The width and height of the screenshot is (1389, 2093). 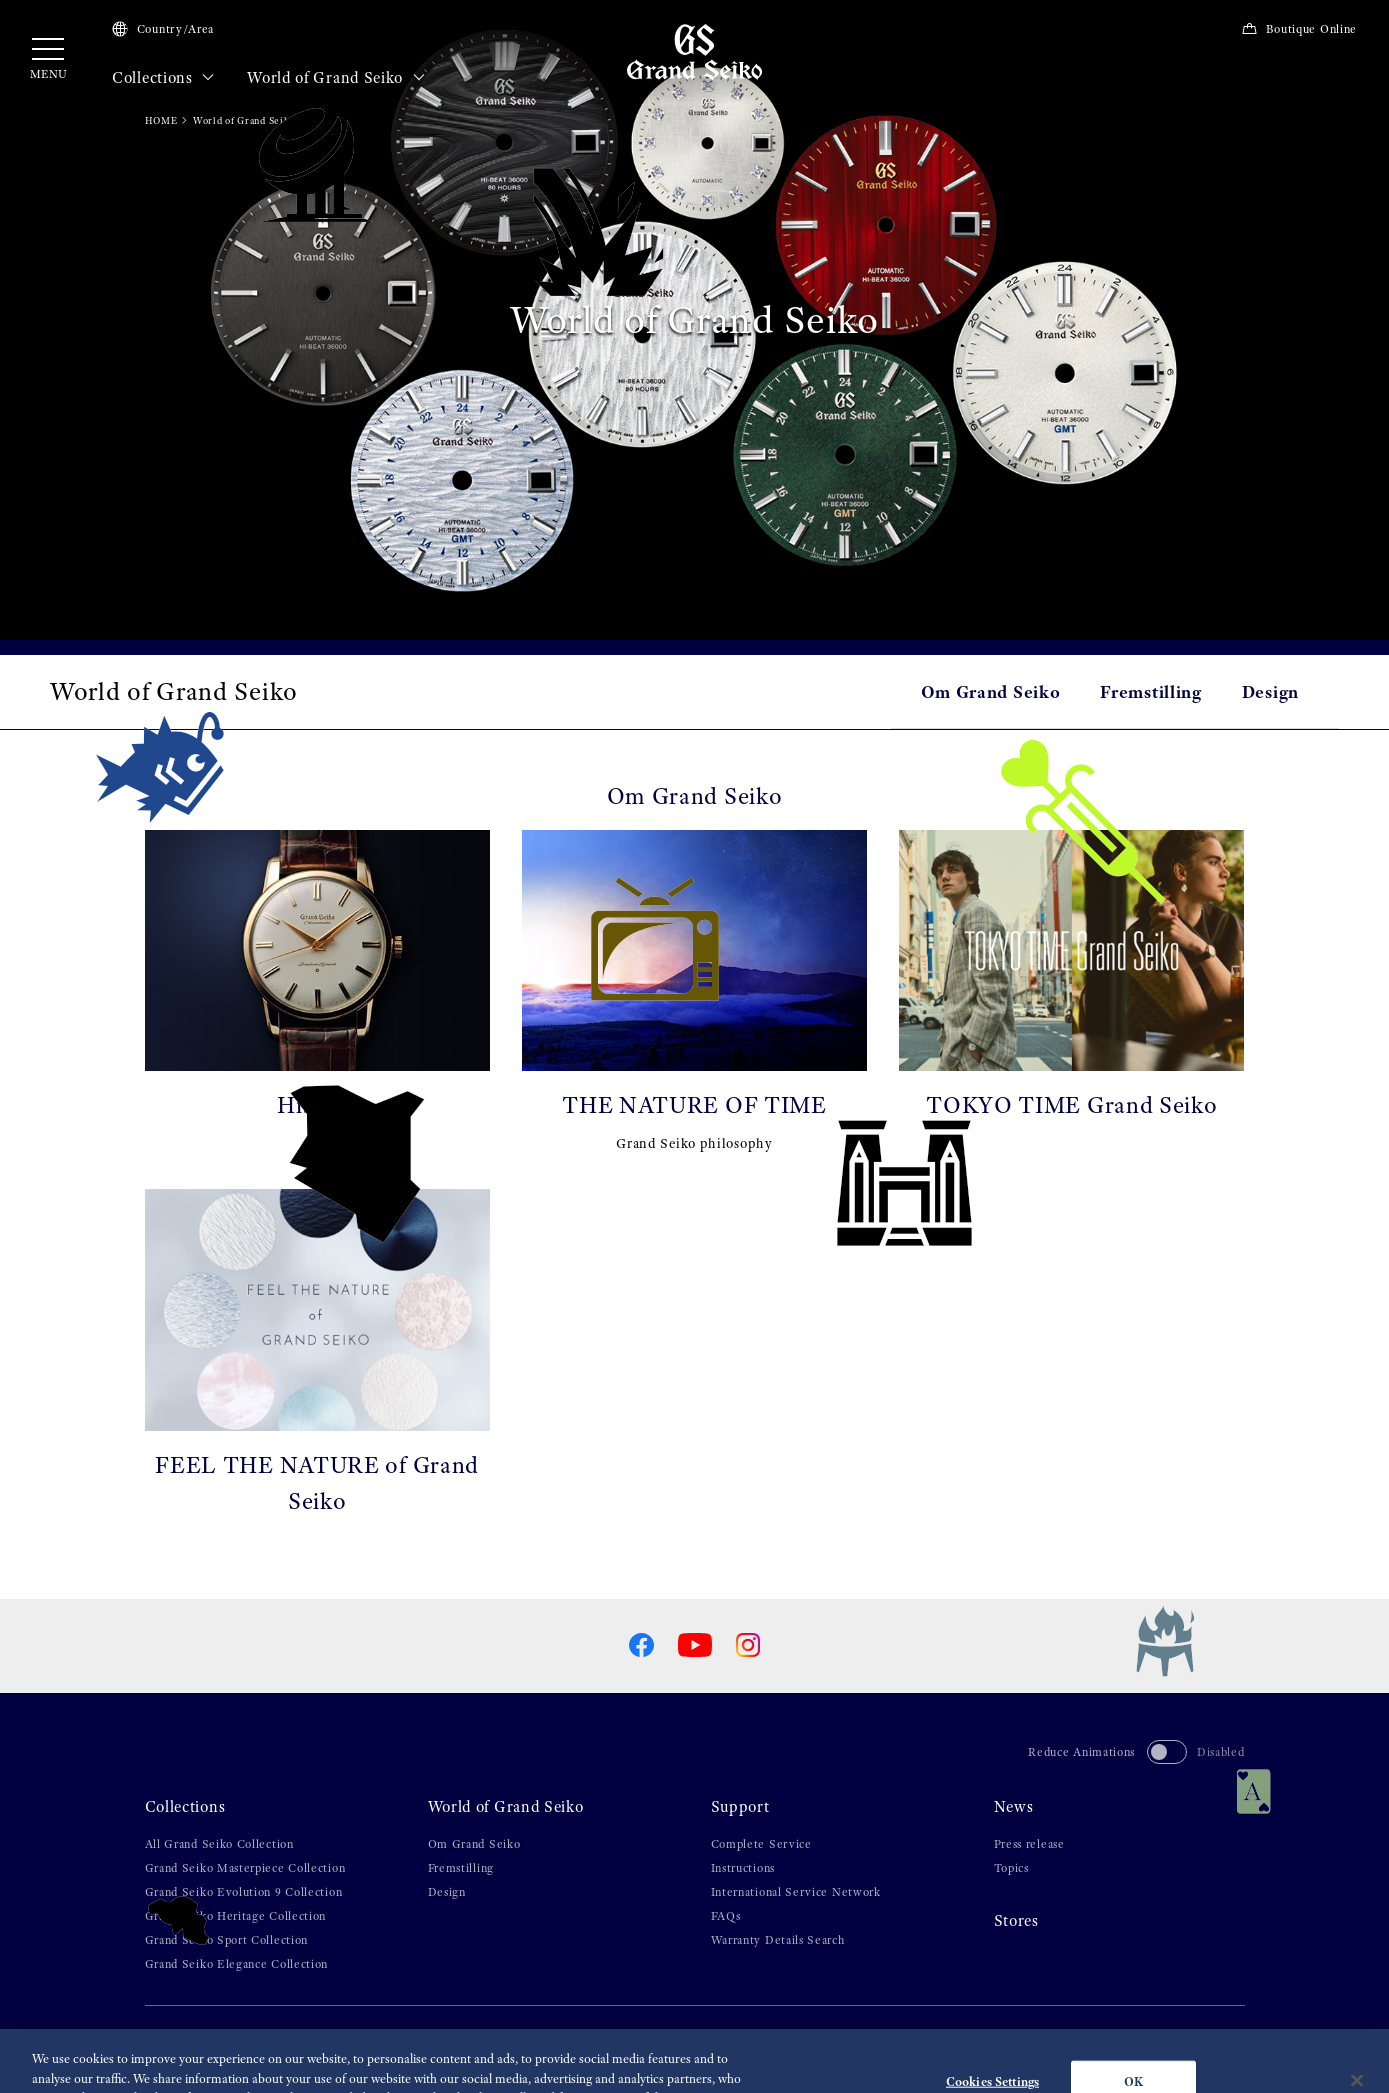 What do you see at coordinates (357, 1164) in the screenshot?
I see `select Kenya as your country or region` at bounding box center [357, 1164].